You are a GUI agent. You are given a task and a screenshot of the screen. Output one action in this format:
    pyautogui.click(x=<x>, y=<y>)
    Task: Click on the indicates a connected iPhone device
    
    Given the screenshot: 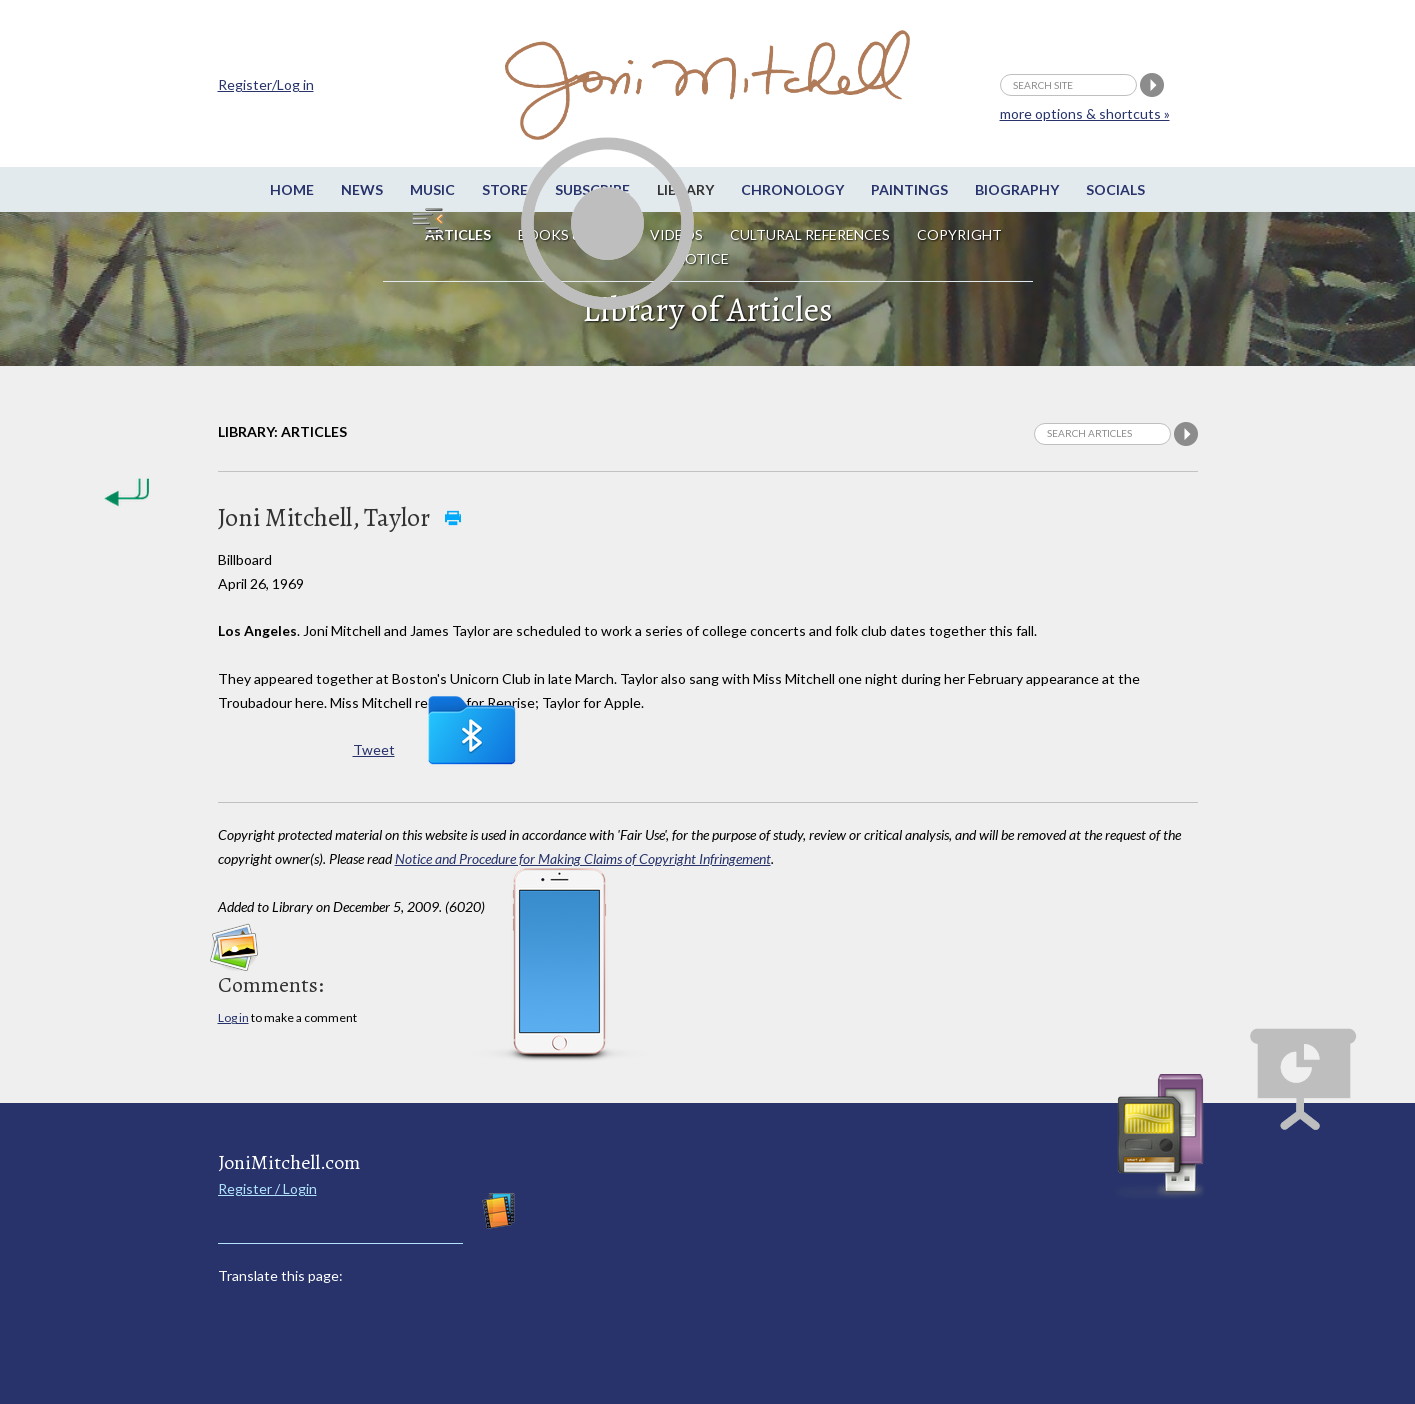 What is the action you would take?
    pyautogui.click(x=559, y=964)
    